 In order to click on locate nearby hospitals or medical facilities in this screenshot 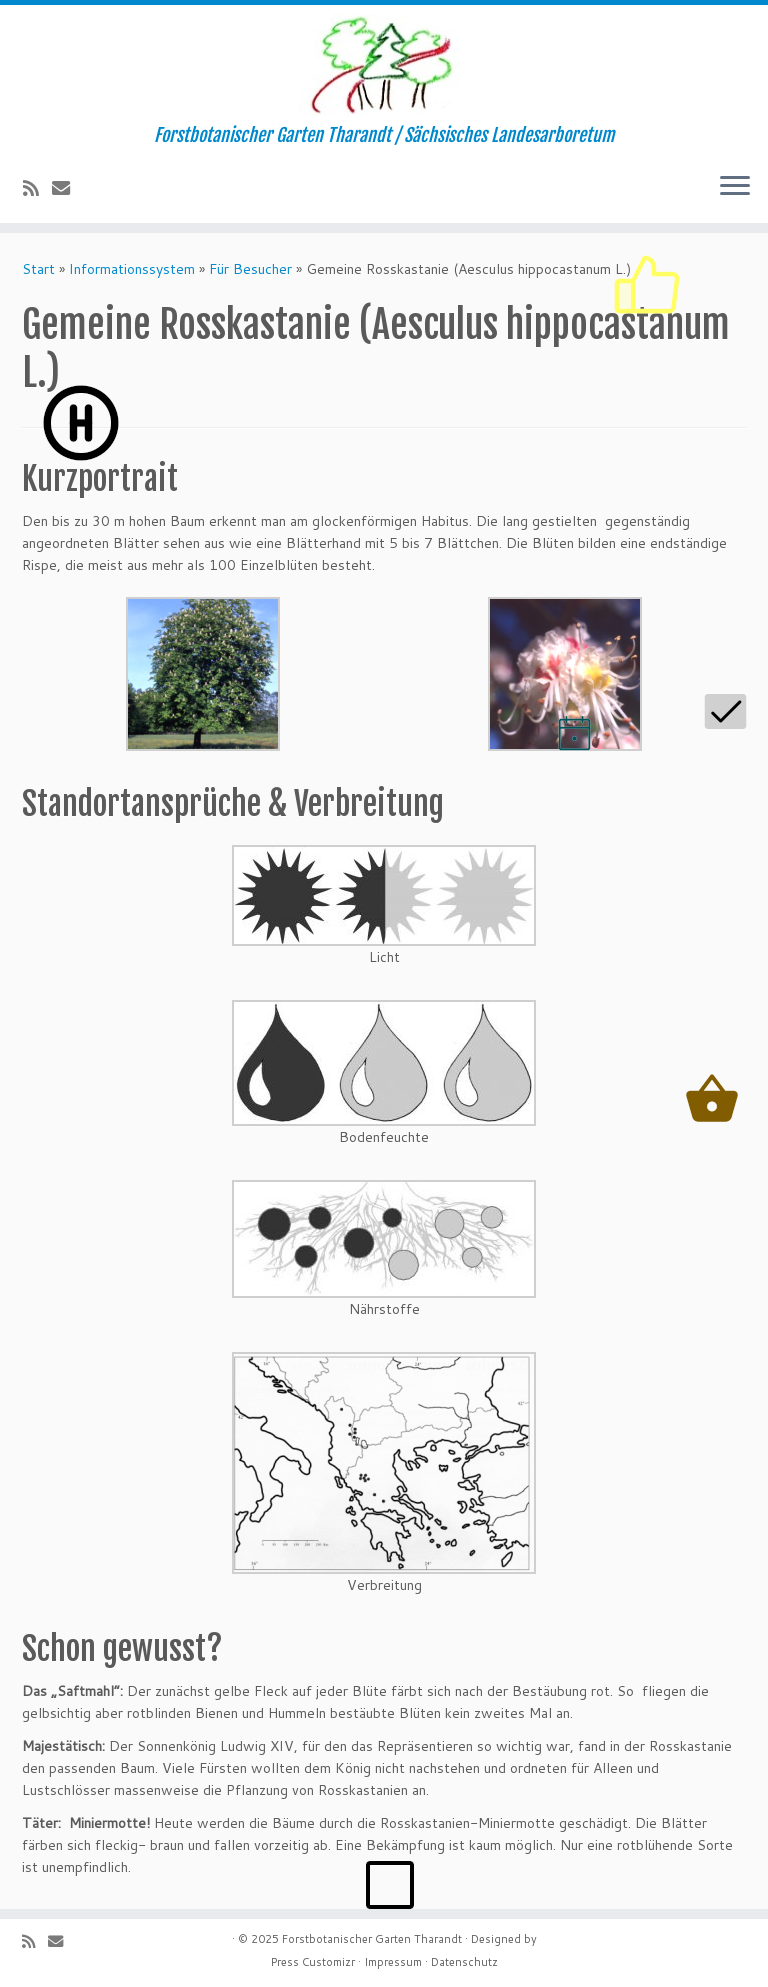, I will do `click(81, 423)`.